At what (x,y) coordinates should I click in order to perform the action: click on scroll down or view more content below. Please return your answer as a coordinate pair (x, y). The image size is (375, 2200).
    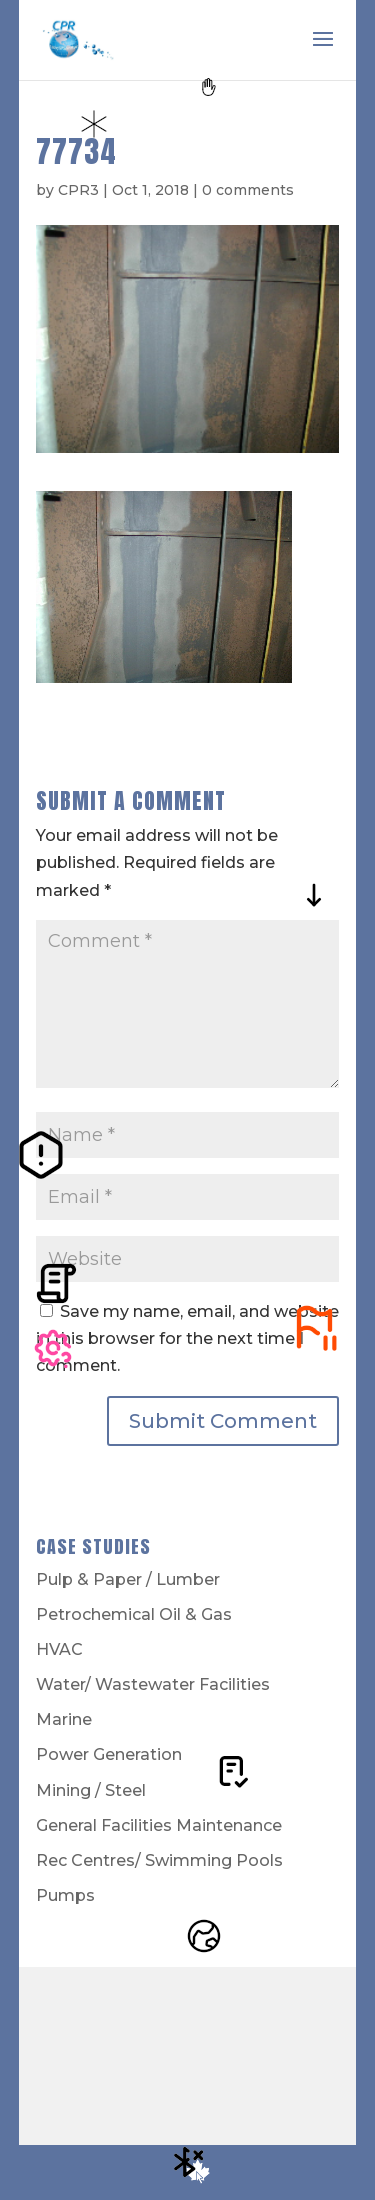
    Looking at the image, I should click on (314, 895).